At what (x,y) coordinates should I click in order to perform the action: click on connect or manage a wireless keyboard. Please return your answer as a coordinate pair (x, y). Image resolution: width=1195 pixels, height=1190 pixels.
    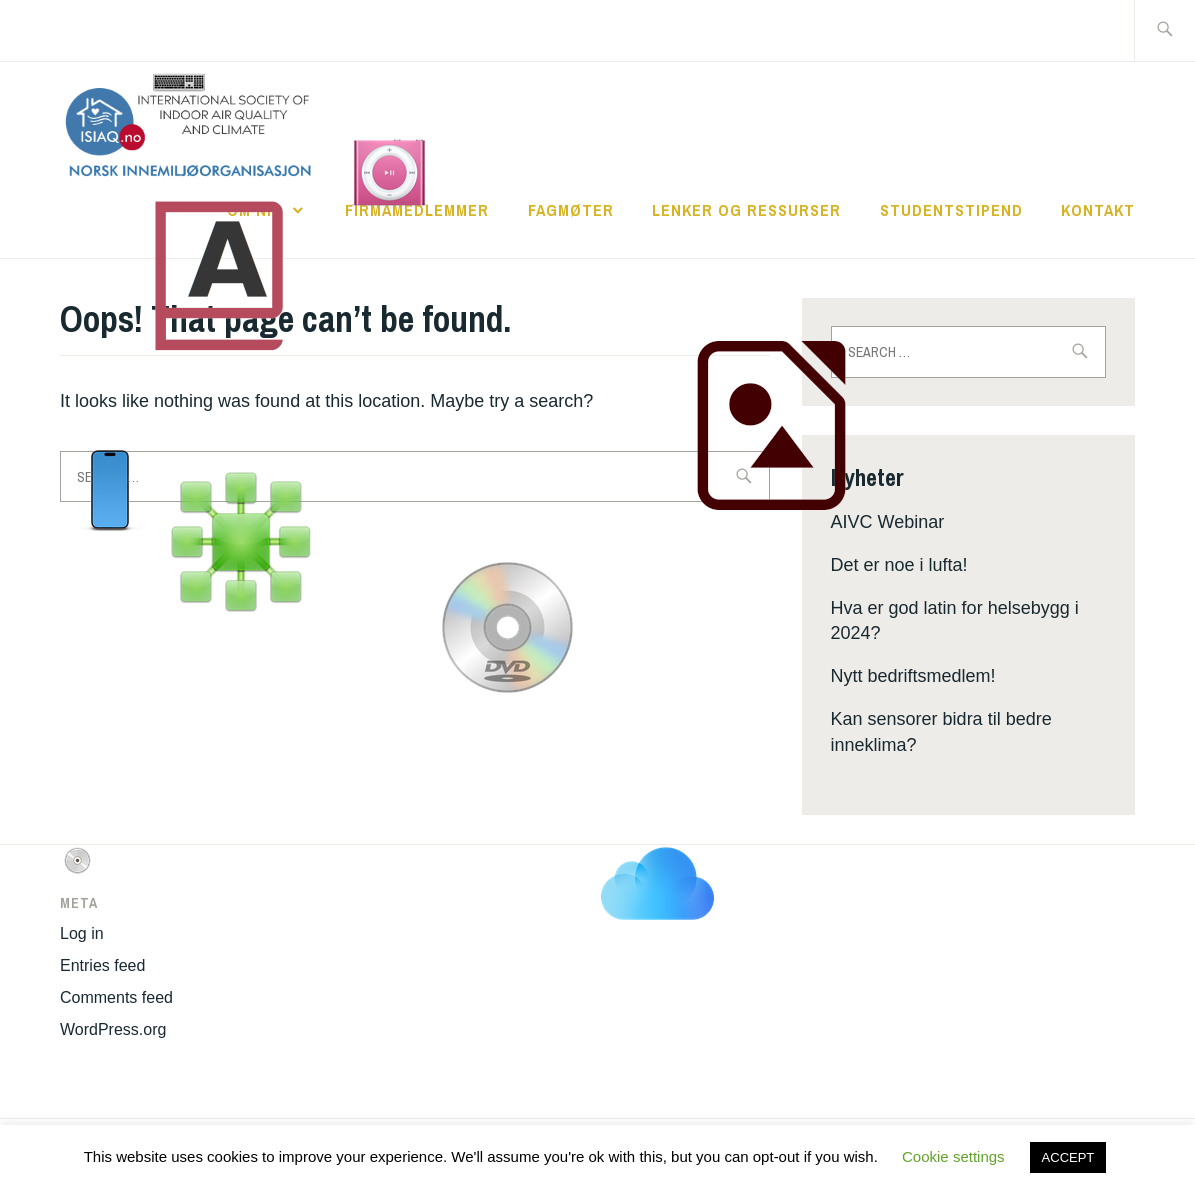
    Looking at the image, I should click on (179, 82).